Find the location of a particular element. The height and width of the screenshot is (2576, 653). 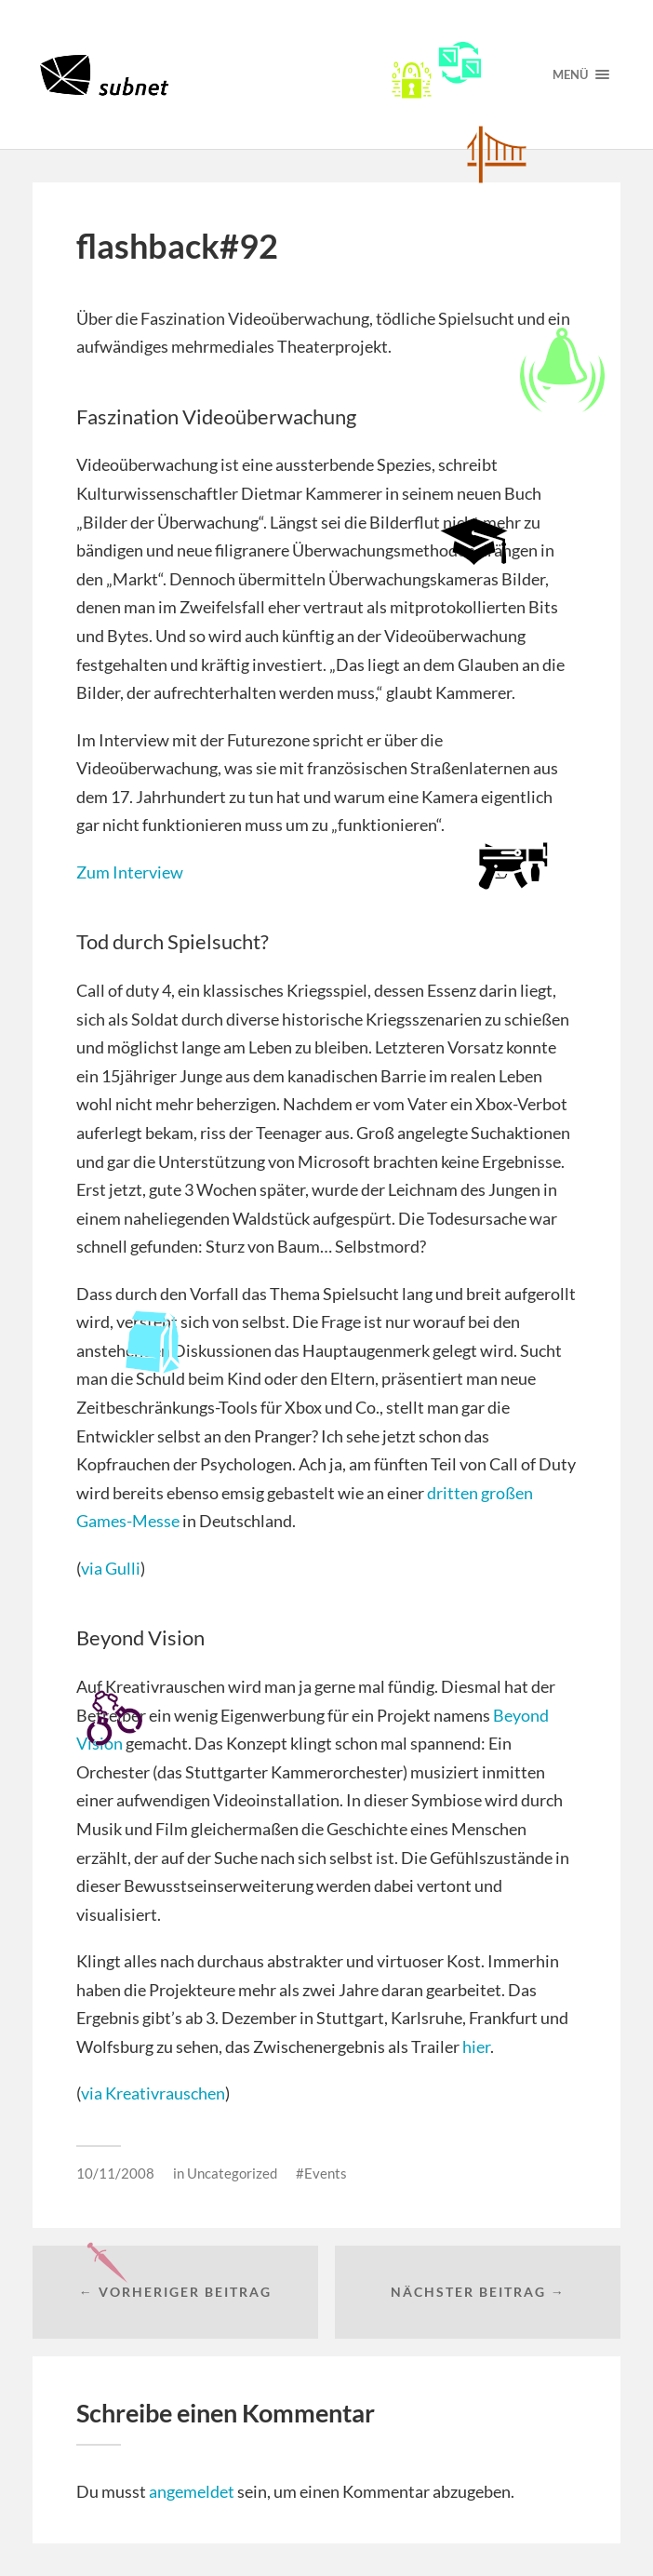

indicates restricted or locked content is located at coordinates (114, 1718).